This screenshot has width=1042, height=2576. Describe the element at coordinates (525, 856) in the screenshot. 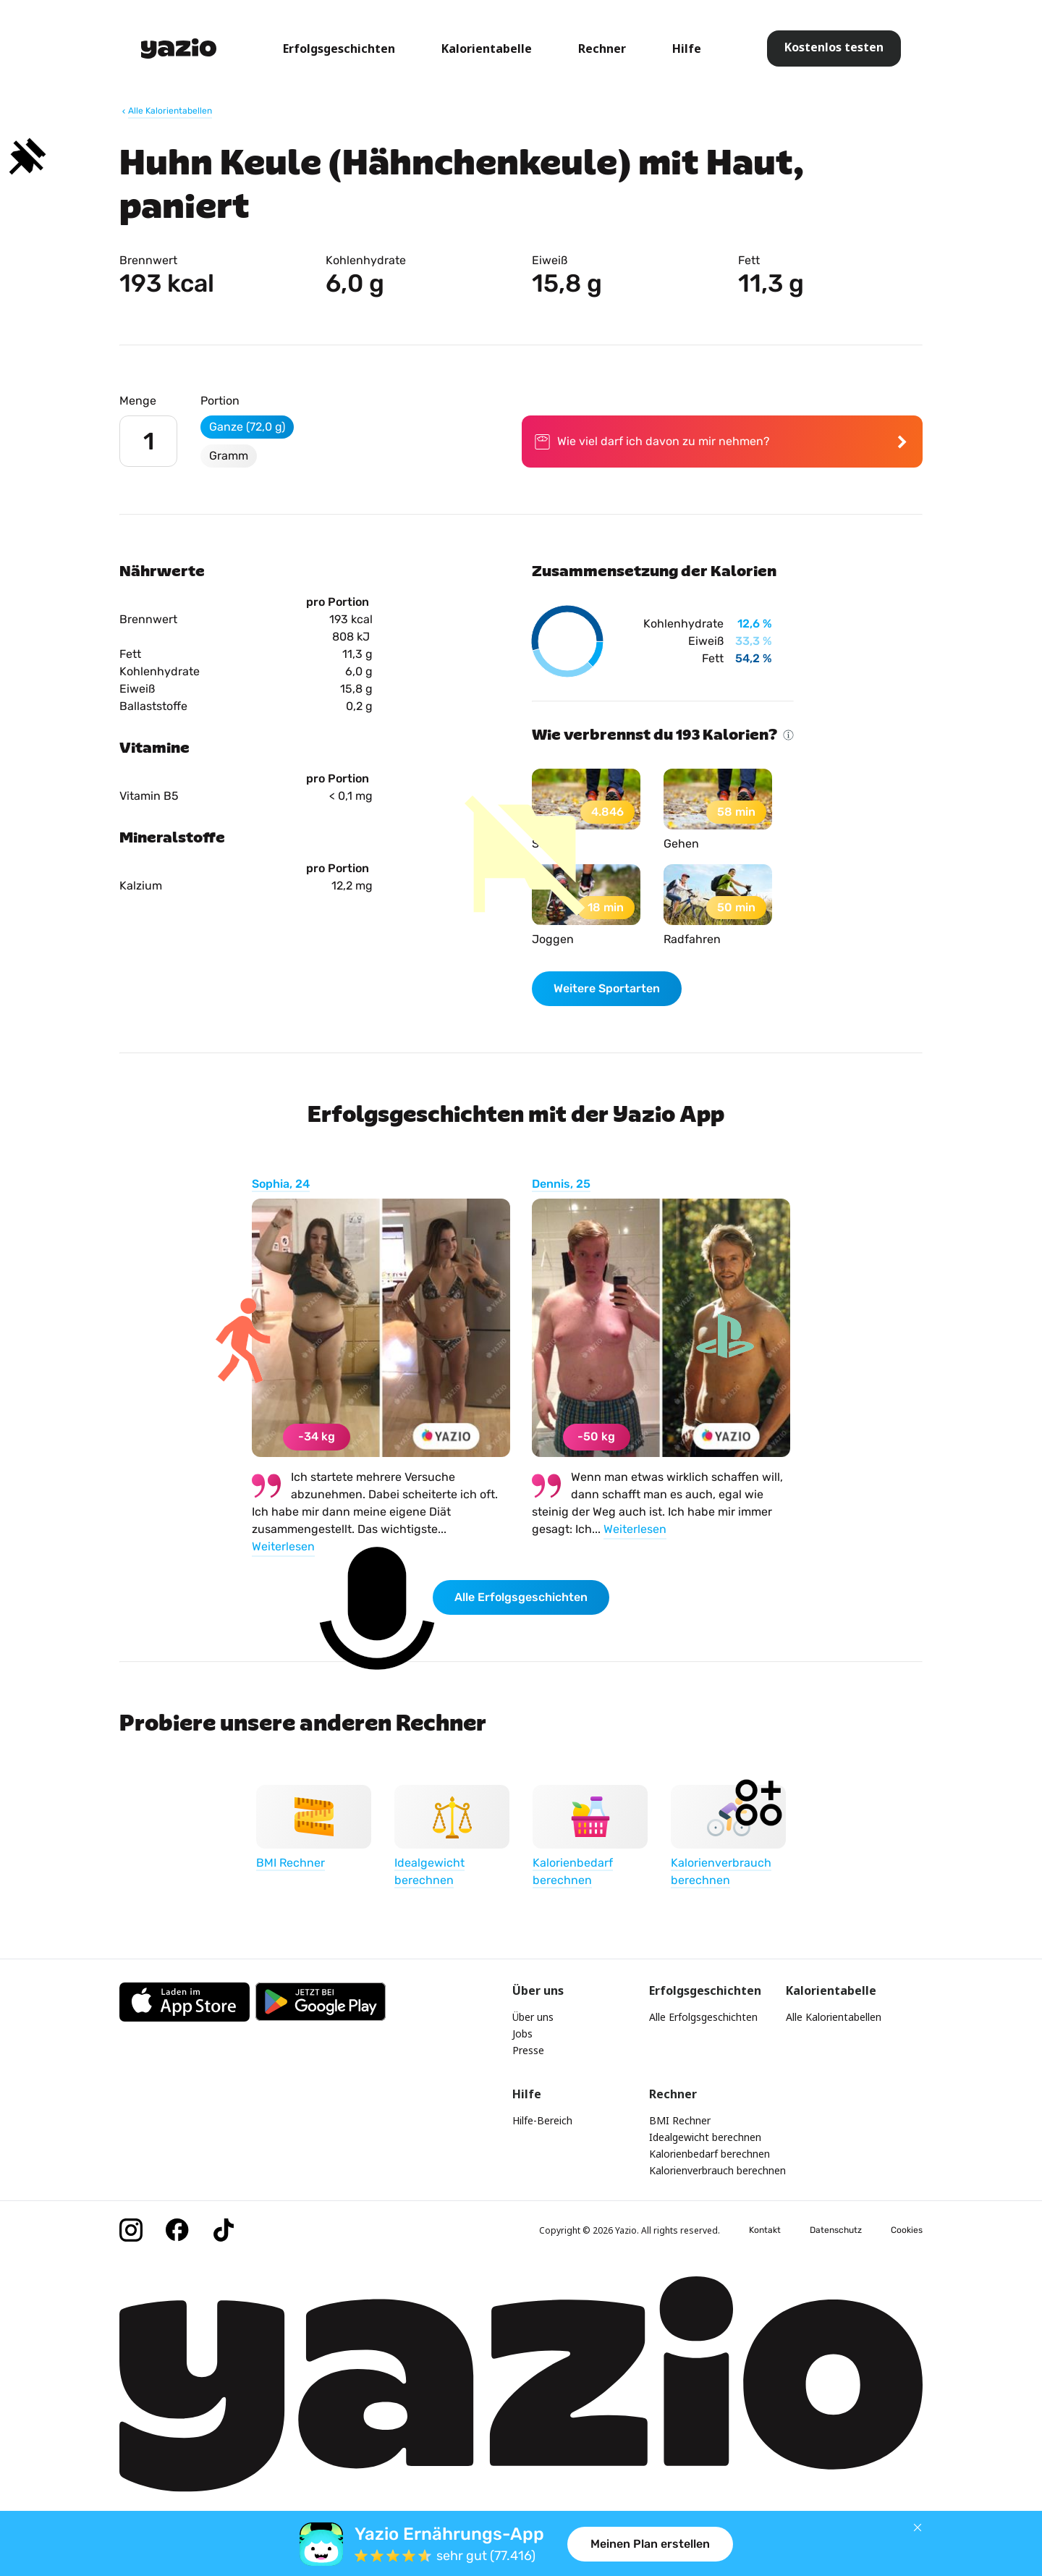

I see `remove flag or marker` at that location.